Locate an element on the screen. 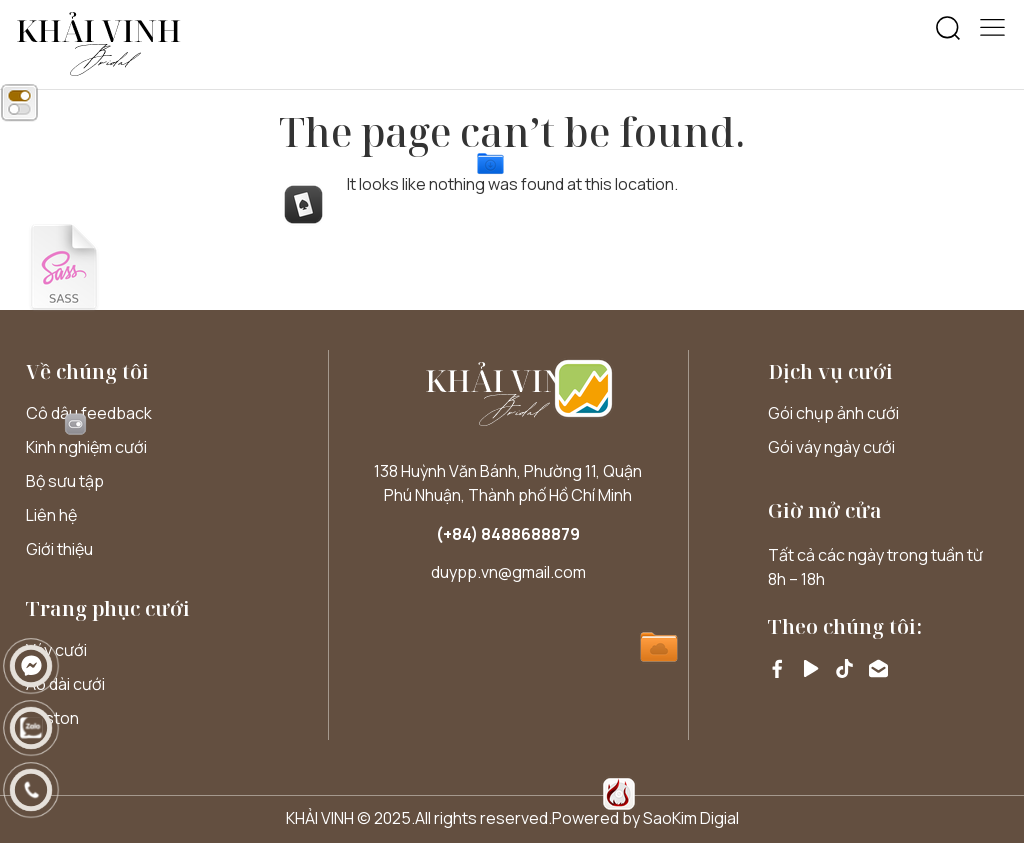  access your downloads folder is located at coordinates (490, 163).